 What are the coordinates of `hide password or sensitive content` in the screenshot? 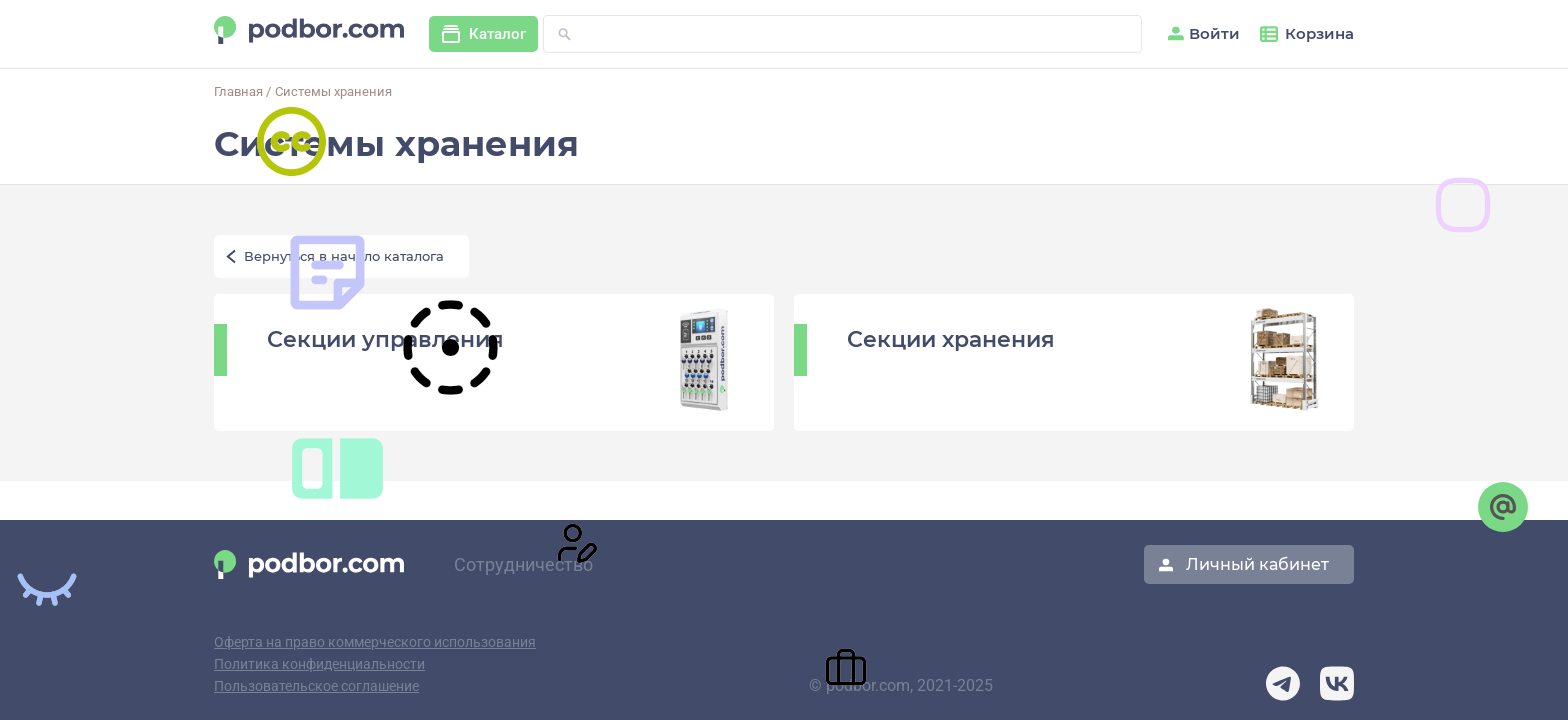 It's located at (47, 587).